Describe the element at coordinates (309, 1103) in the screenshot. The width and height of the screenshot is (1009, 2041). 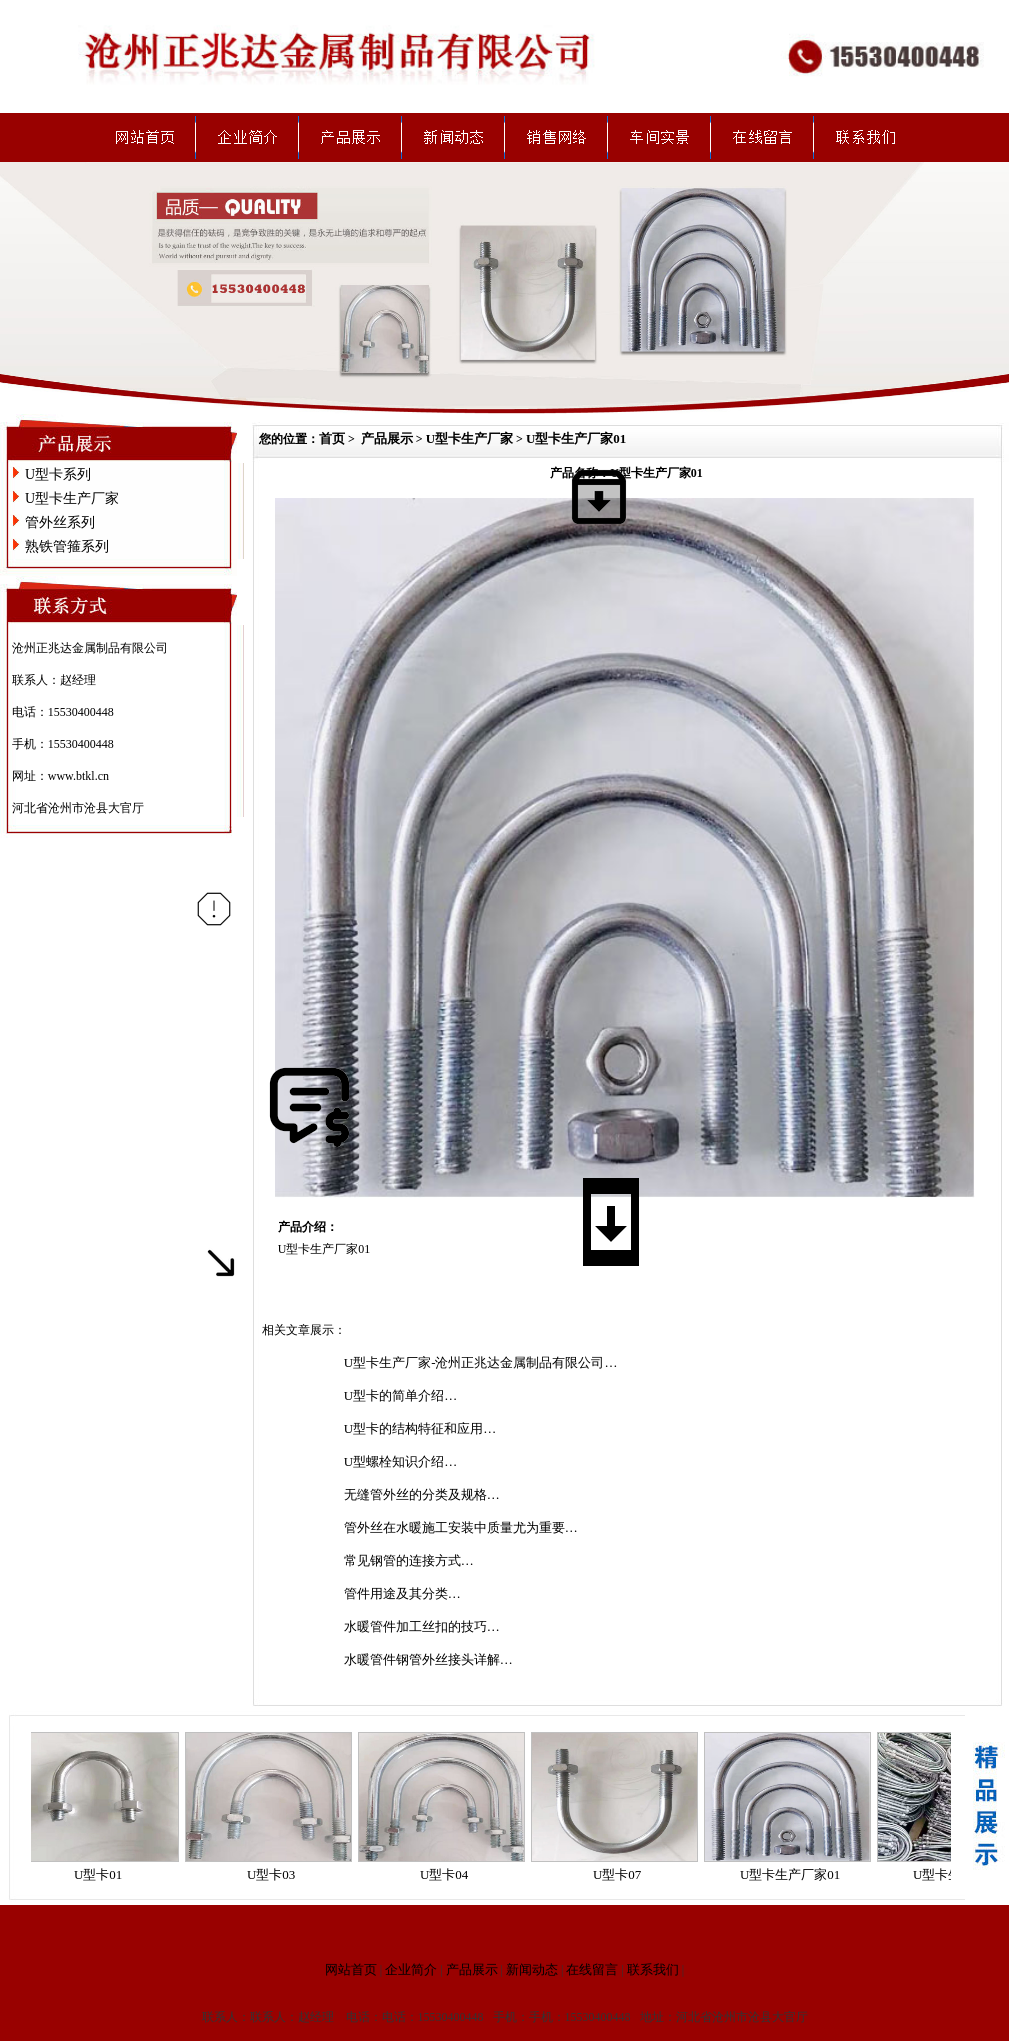
I see `view payment or transaction messages` at that location.